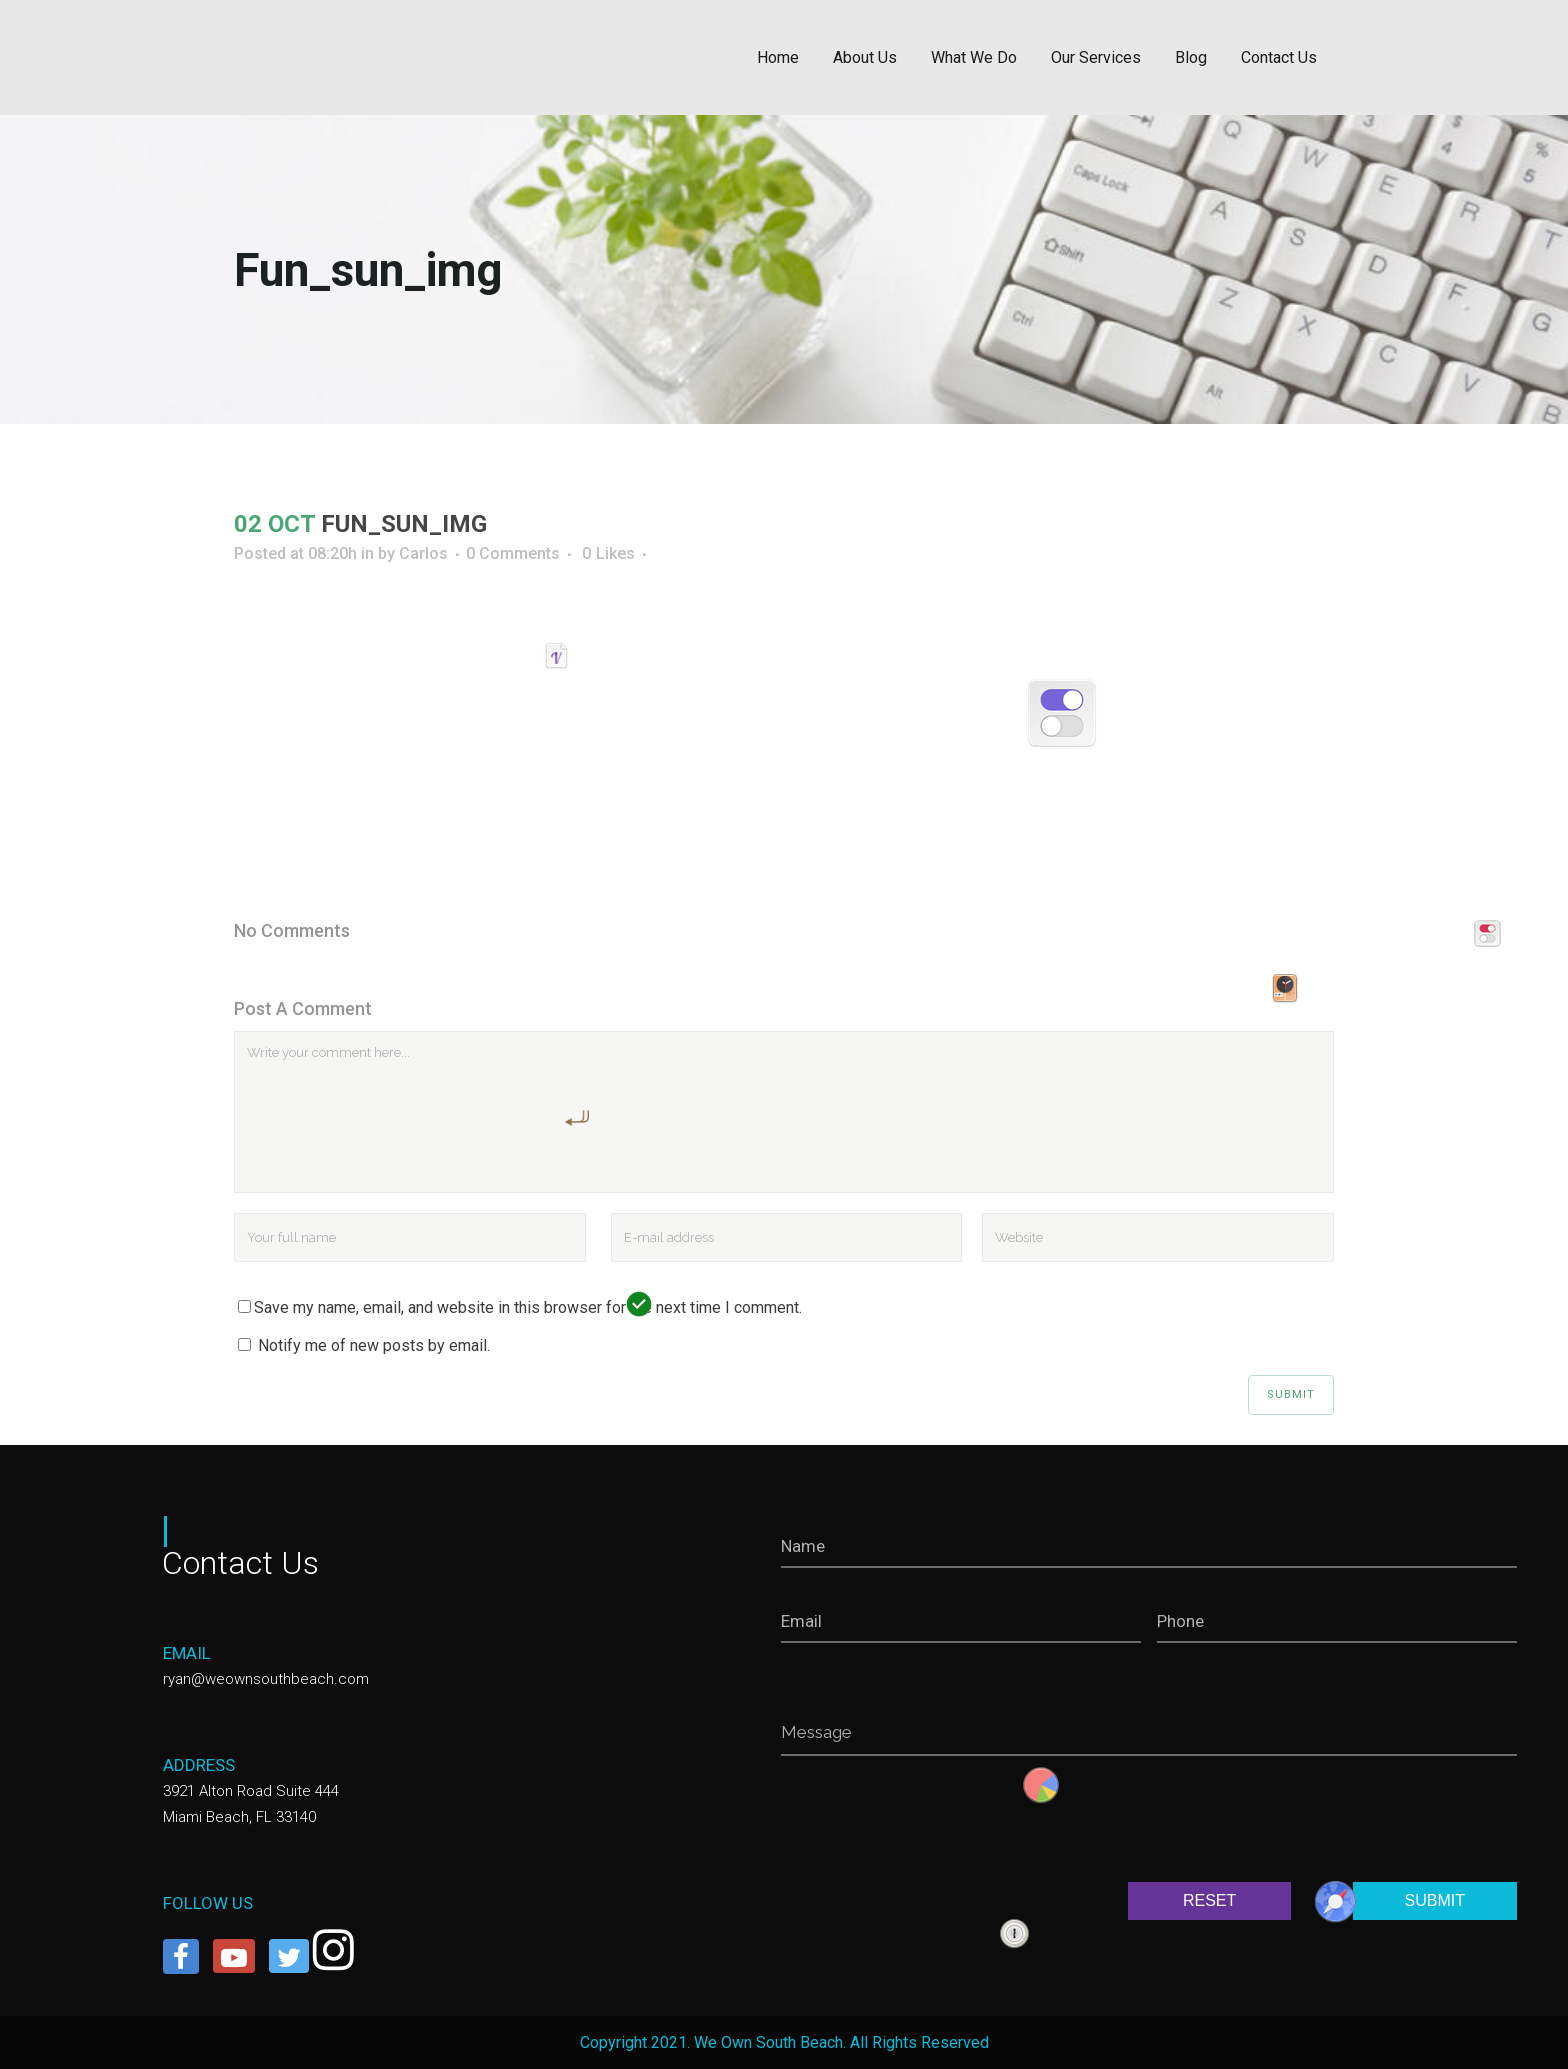 The width and height of the screenshot is (1568, 2069). I want to click on open system tweaks or customization settings, so click(1062, 713).